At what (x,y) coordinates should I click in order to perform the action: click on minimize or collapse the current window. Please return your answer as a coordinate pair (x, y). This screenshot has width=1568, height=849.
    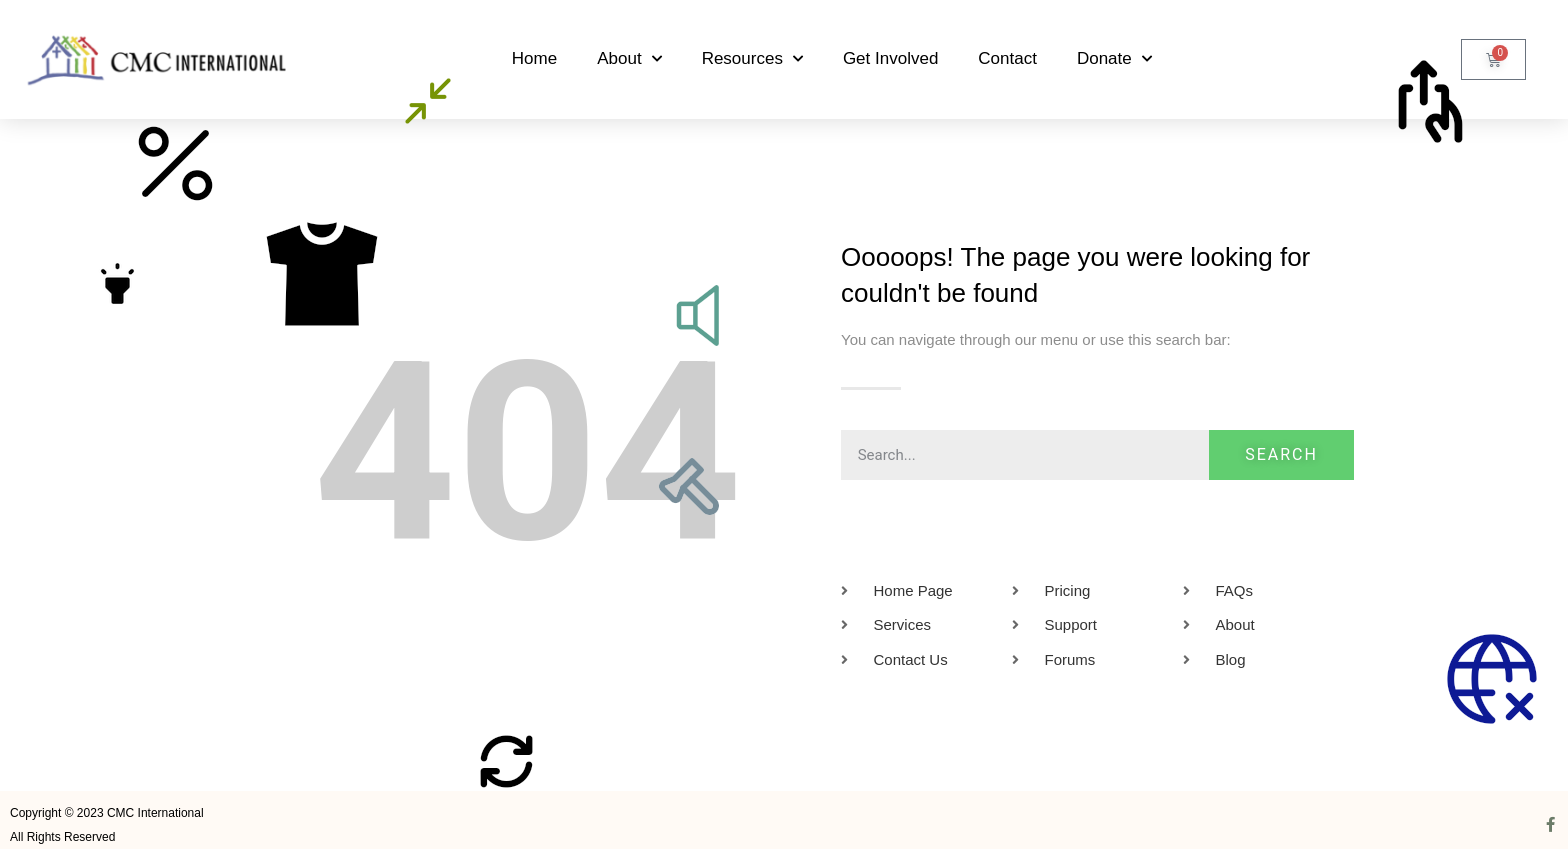
    Looking at the image, I should click on (428, 101).